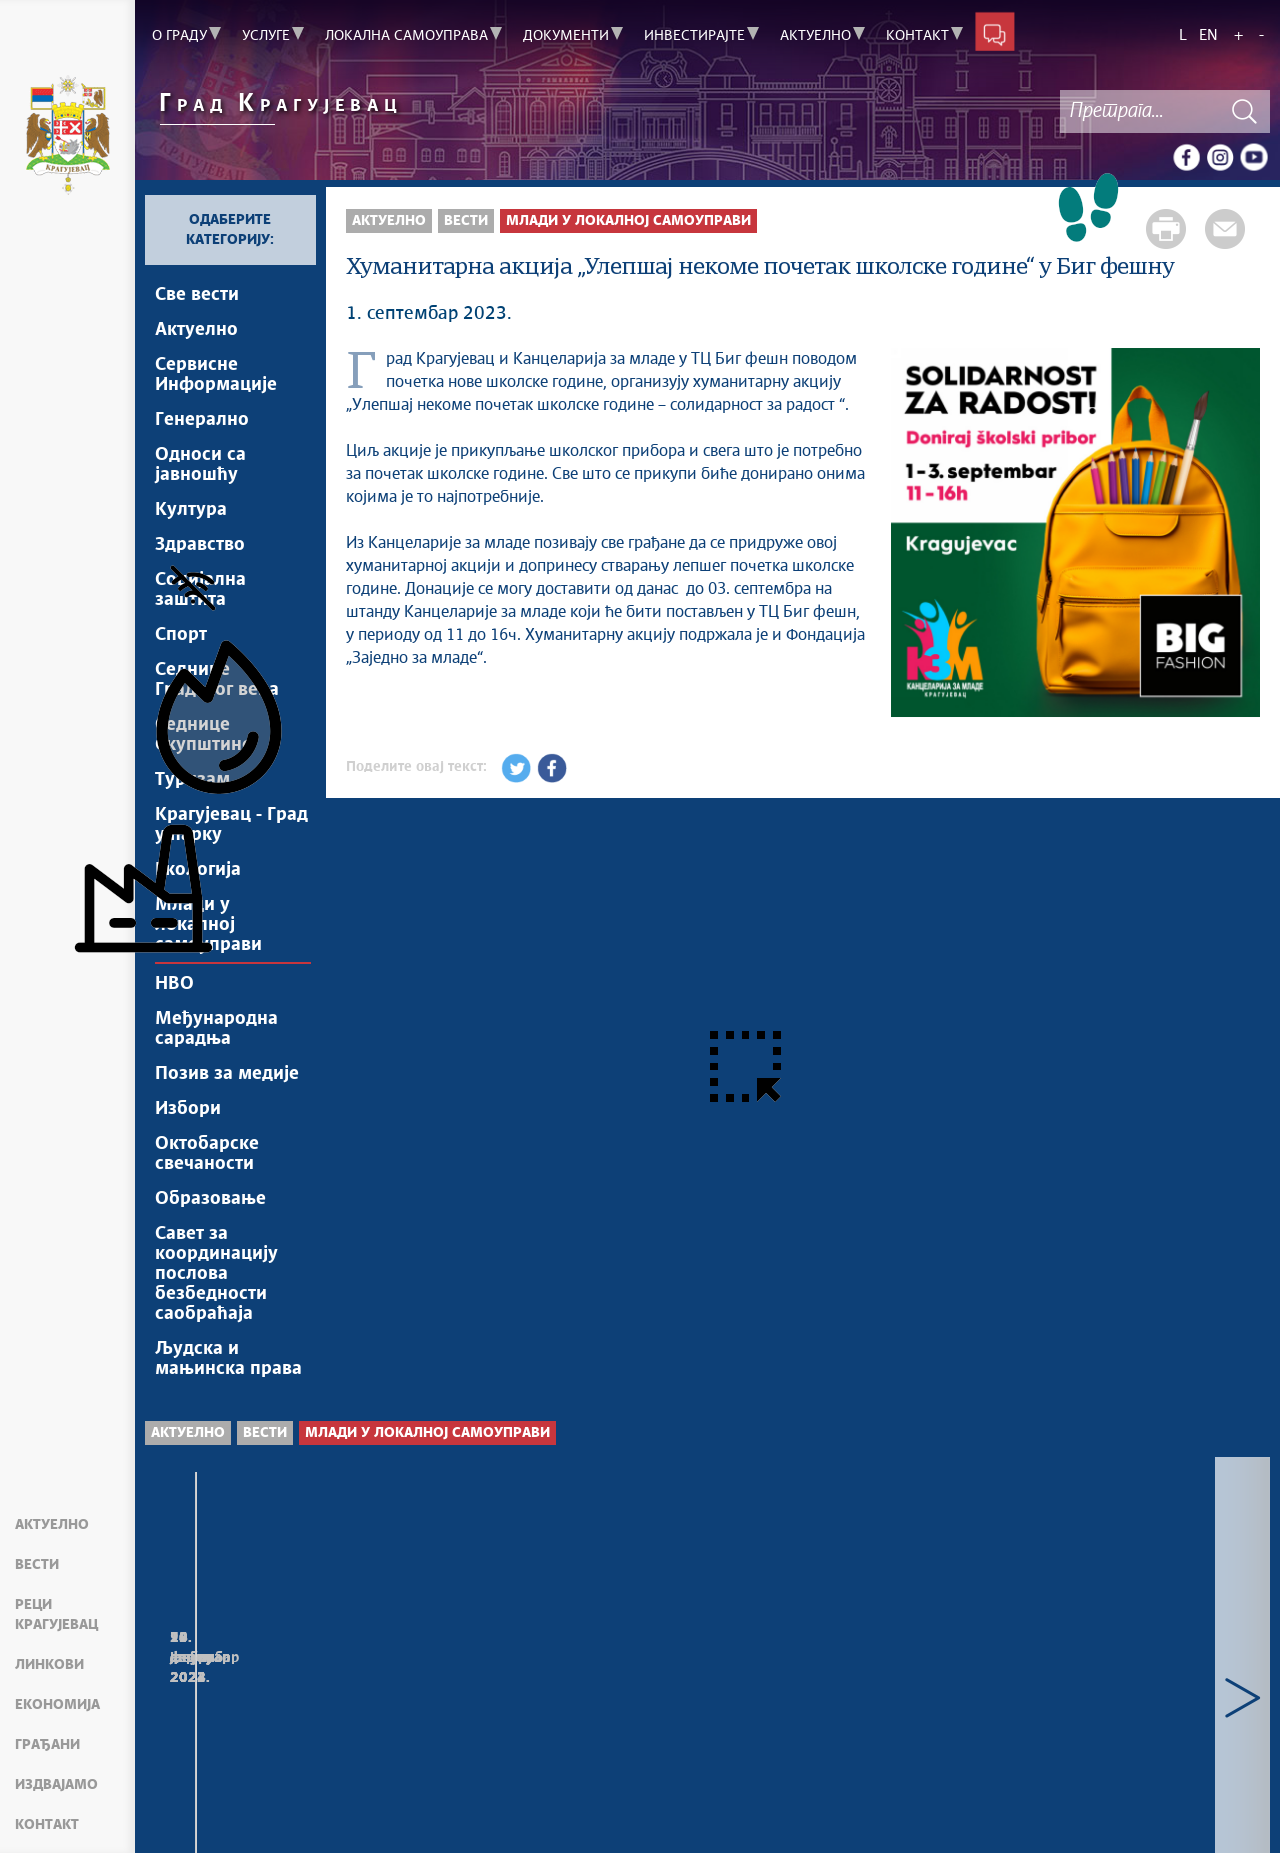 The height and width of the screenshot is (1853, 1280). Describe the element at coordinates (143, 893) in the screenshot. I see `view manufacturing or production facilities` at that location.